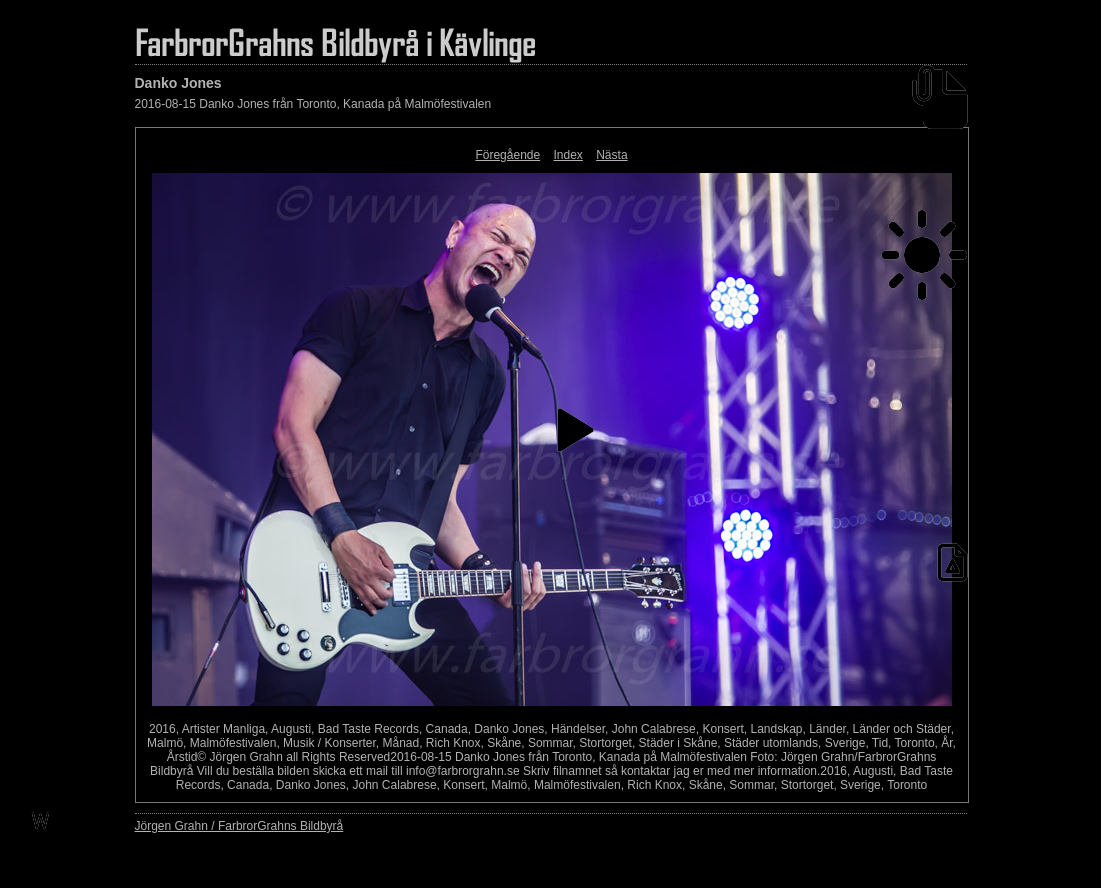  Describe the element at coordinates (40, 820) in the screenshot. I see `indicates items or options starting with the letter W` at that location.